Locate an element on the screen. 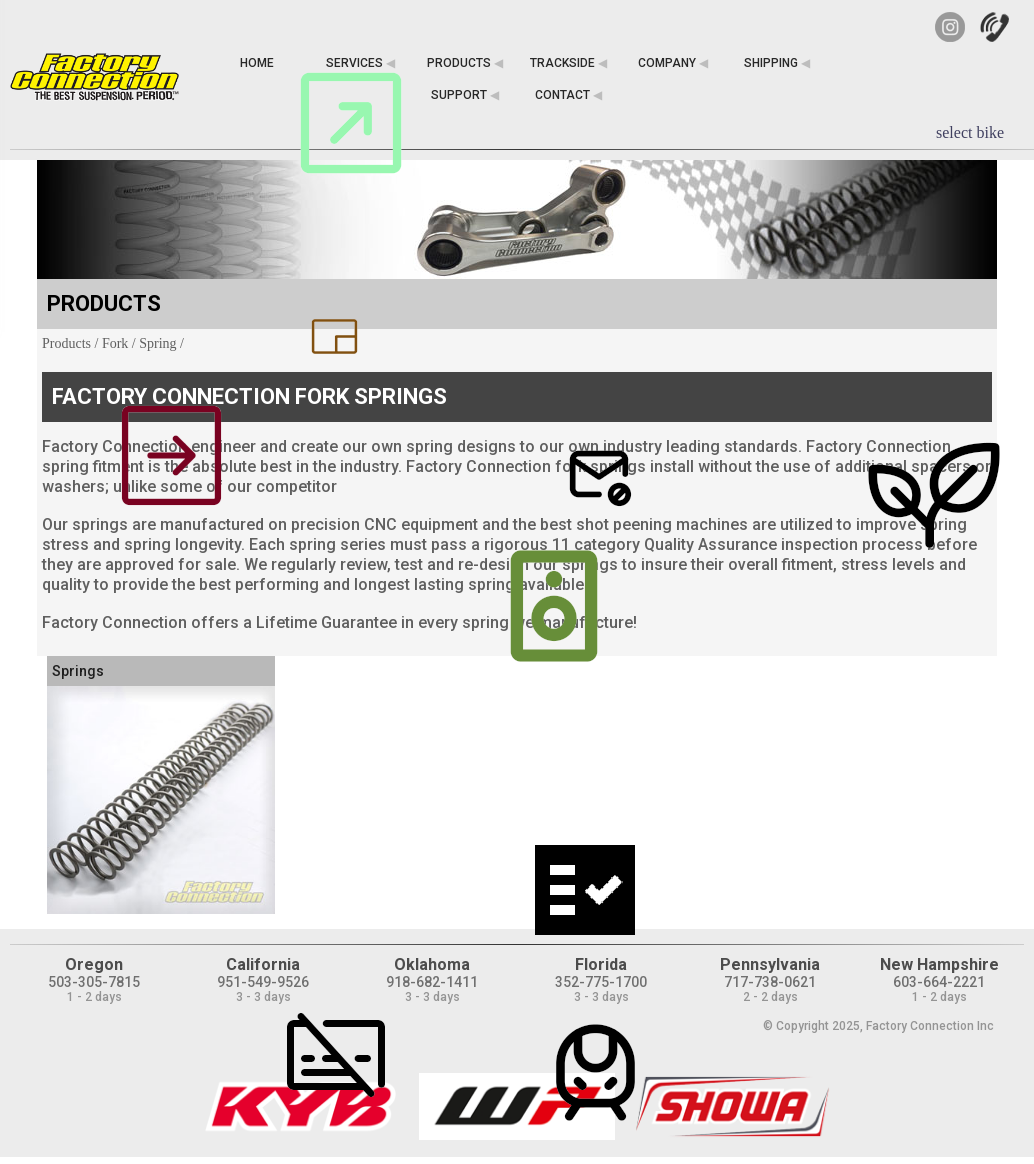 This screenshot has height=1164, width=1034. verify or review checklist items is located at coordinates (585, 890).